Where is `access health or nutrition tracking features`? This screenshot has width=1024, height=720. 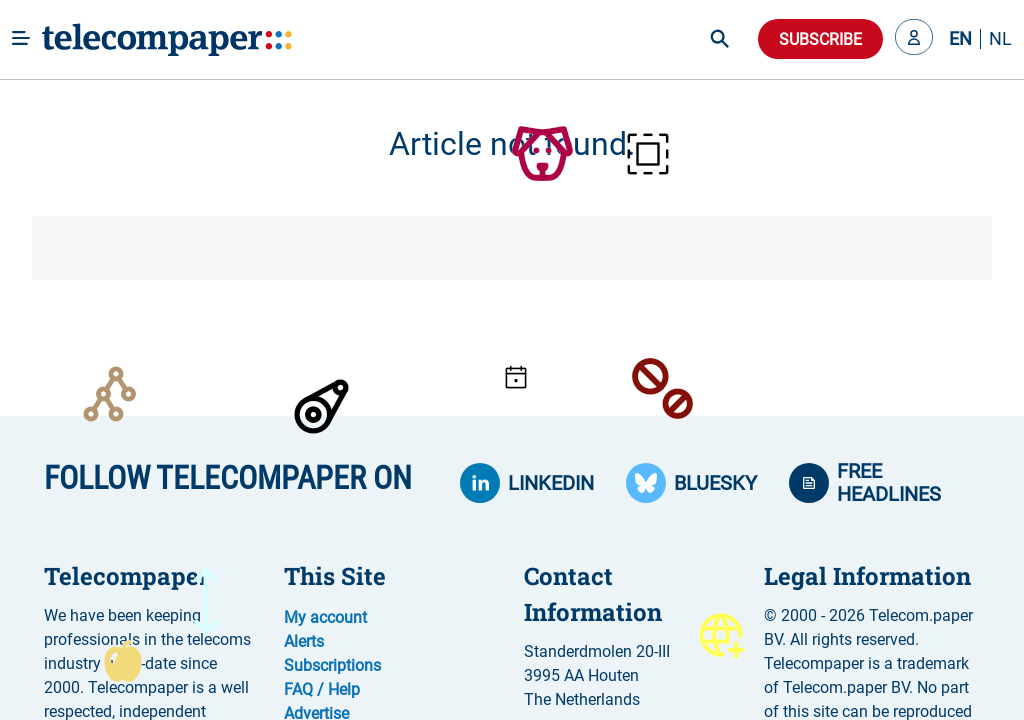
access health or nutrition tracking features is located at coordinates (123, 661).